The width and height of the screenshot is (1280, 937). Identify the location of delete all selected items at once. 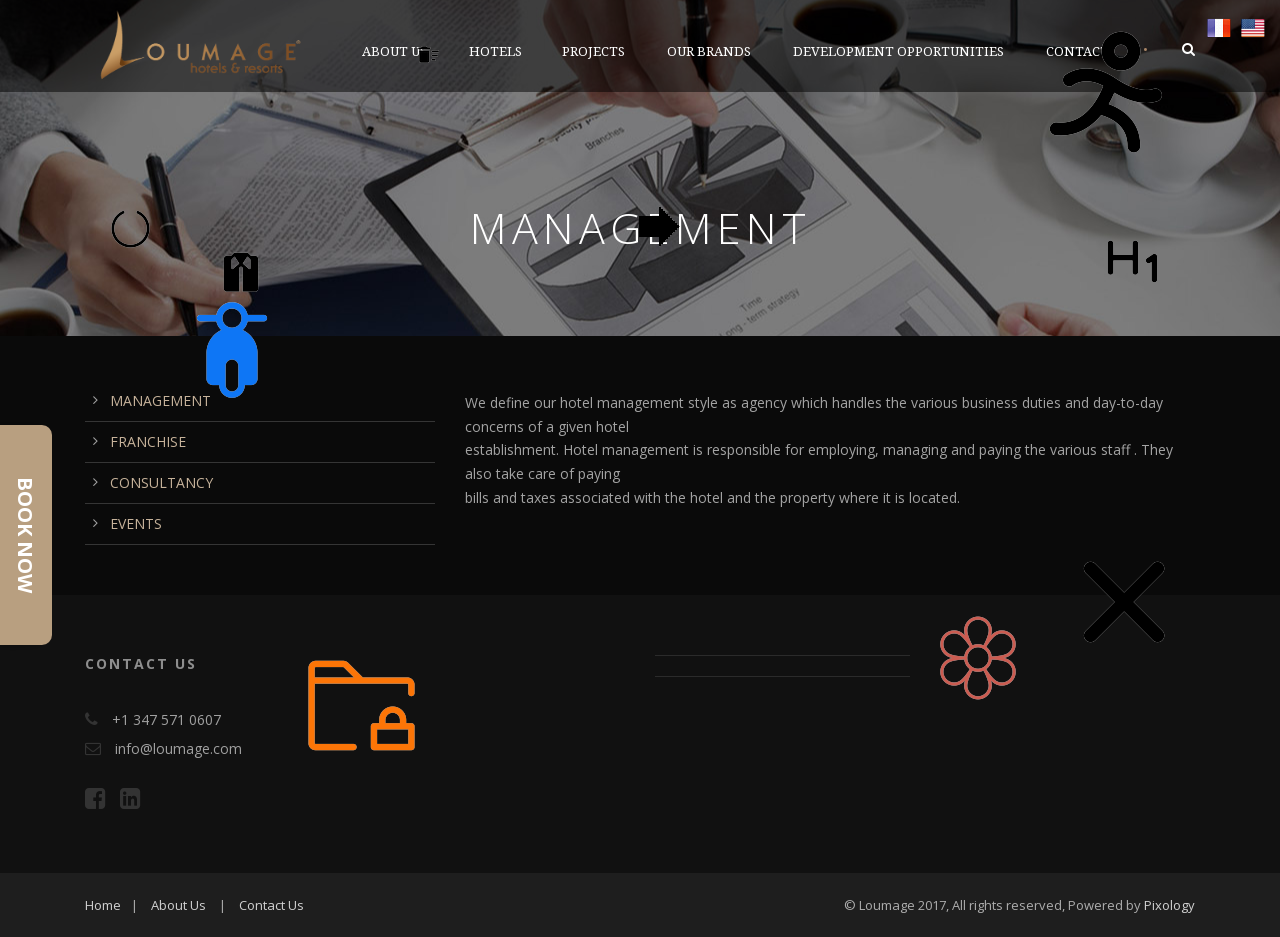
(428, 54).